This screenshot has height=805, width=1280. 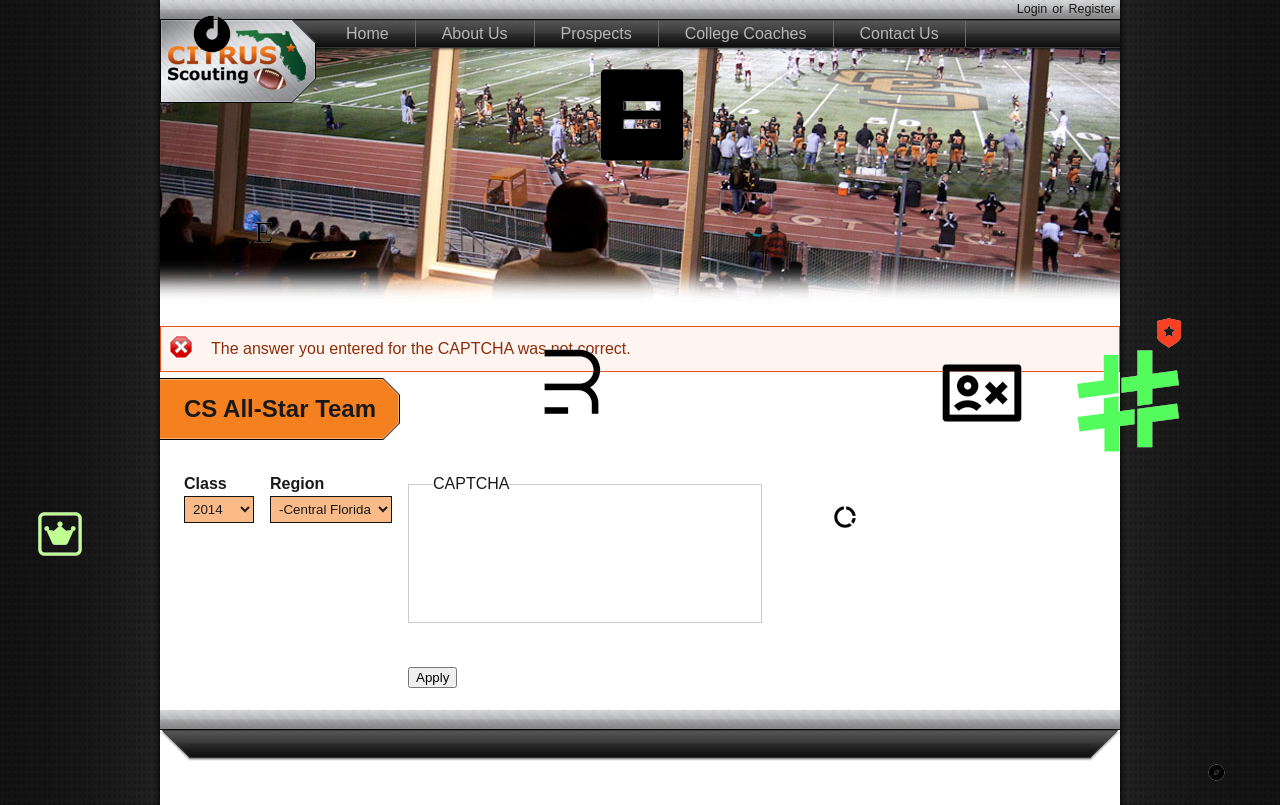 I want to click on view data breakdown or analytics, so click(x=845, y=517).